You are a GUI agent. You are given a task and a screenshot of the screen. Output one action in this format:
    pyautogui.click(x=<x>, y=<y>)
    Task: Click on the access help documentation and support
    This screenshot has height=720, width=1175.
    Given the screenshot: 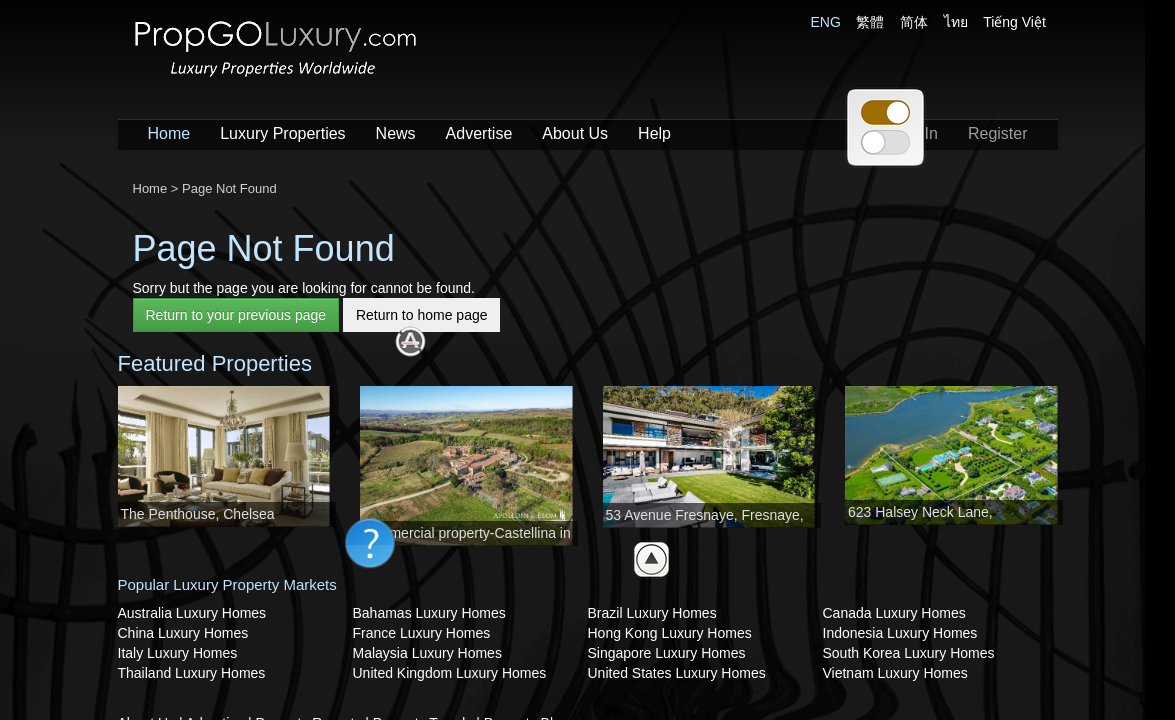 What is the action you would take?
    pyautogui.click(x=370, y=543)
    